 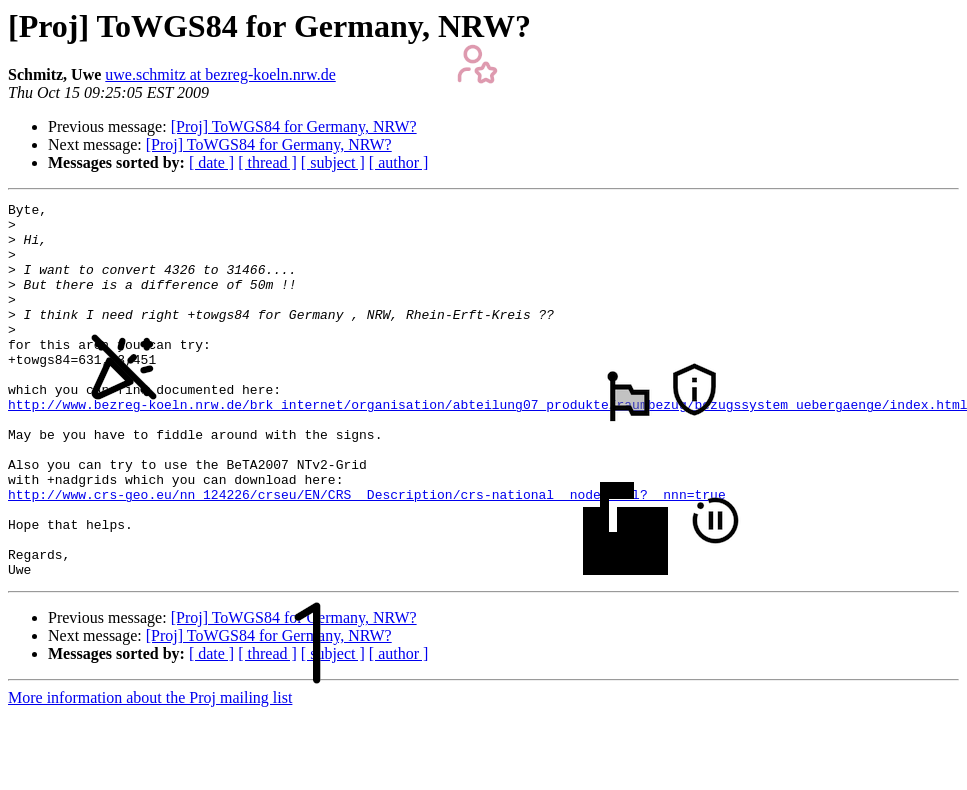 I want to click on view privacy policy or security information, so click(x=694, y=389).